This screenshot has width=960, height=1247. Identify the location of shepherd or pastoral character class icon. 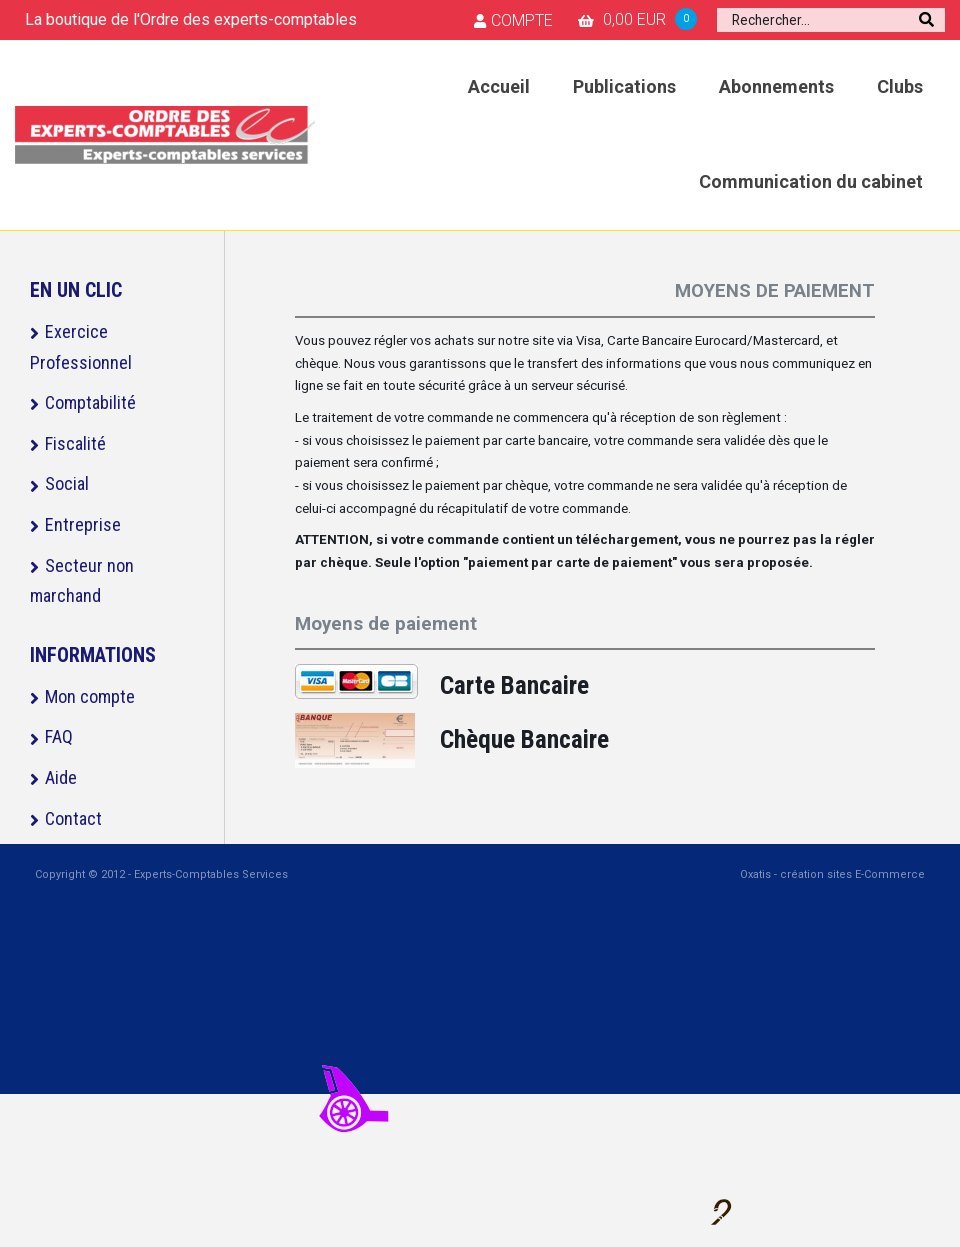
(721, 1212).